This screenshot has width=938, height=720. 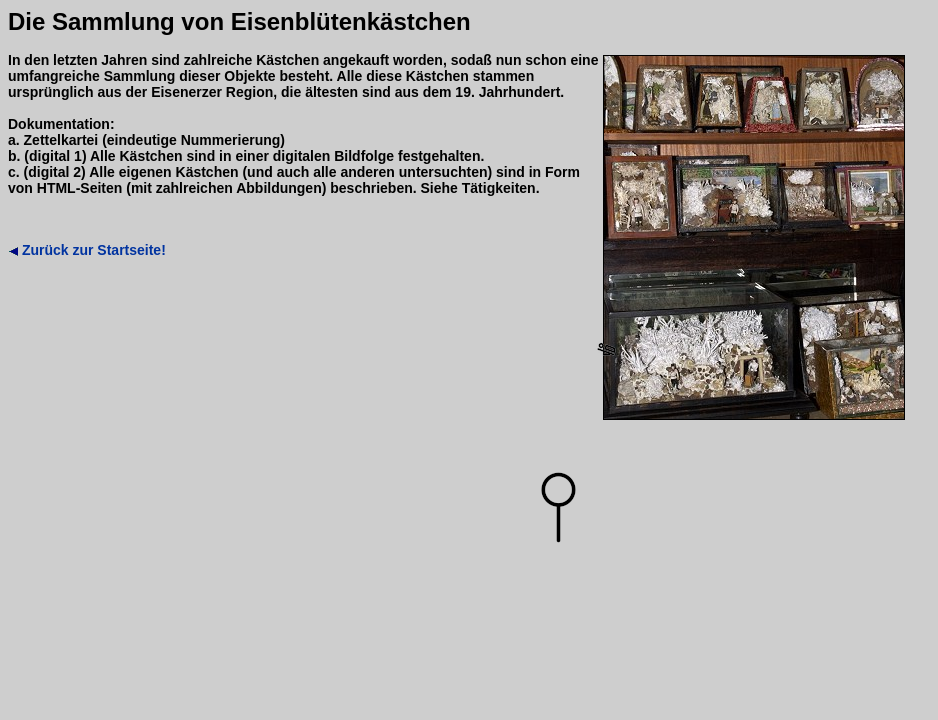 What do you see at coordinates (558, 507) in the screenshot?
I see `mark a location on the map` at bounding box center [558, 507].